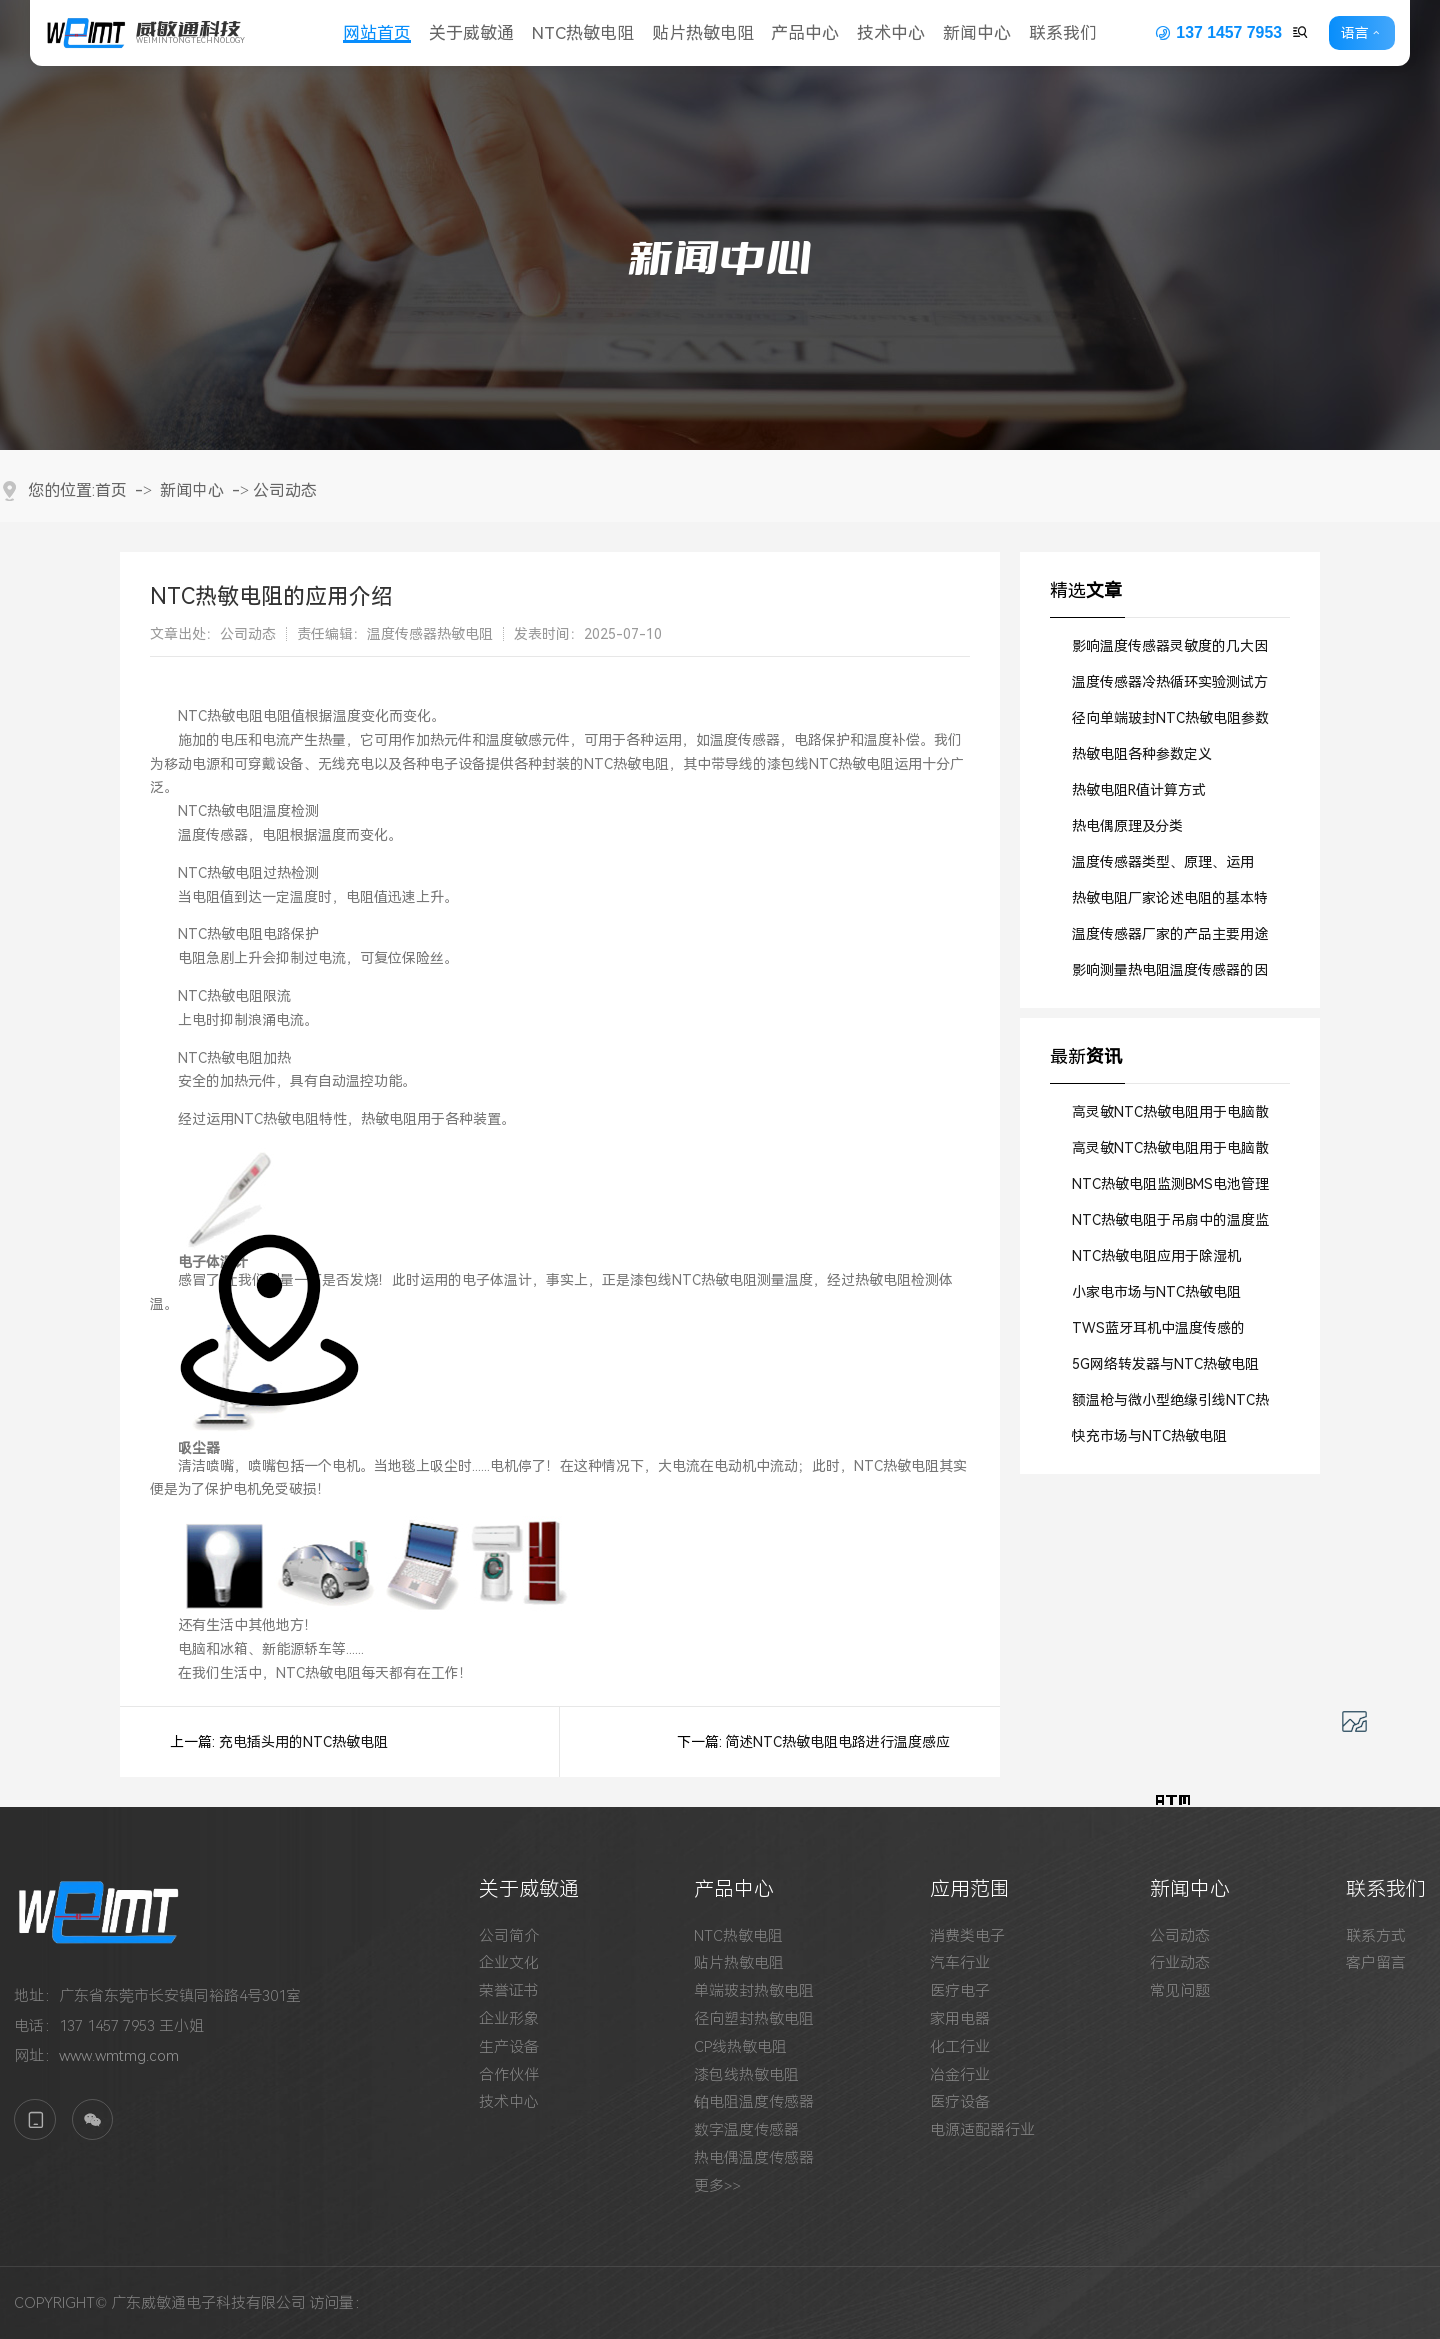 This screenshot has height=2339, width=1440. Describe the element at coordinates (269, 1323) in the screenshot. I see `view location area or region` at that location.